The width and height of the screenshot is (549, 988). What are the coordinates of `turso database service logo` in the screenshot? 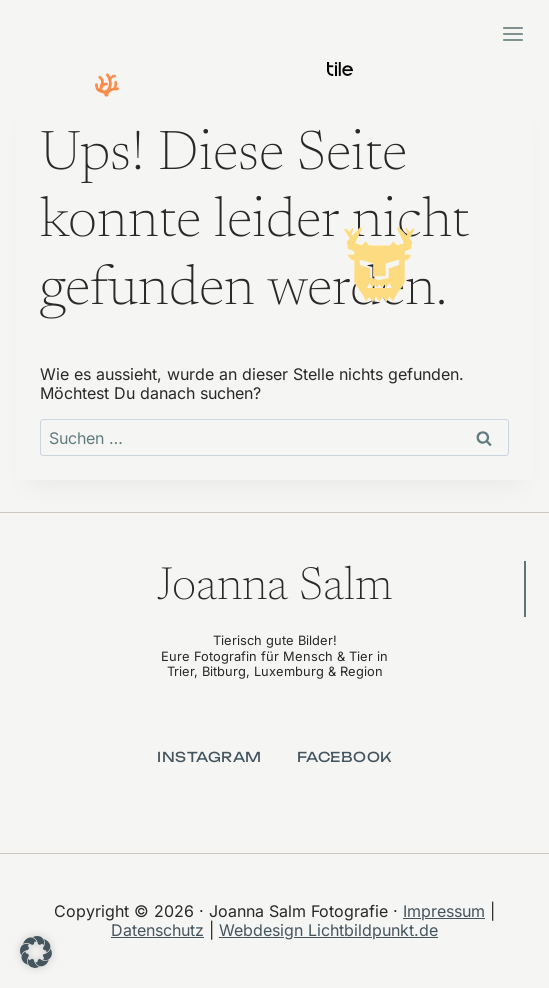 It's located at (379, 264).